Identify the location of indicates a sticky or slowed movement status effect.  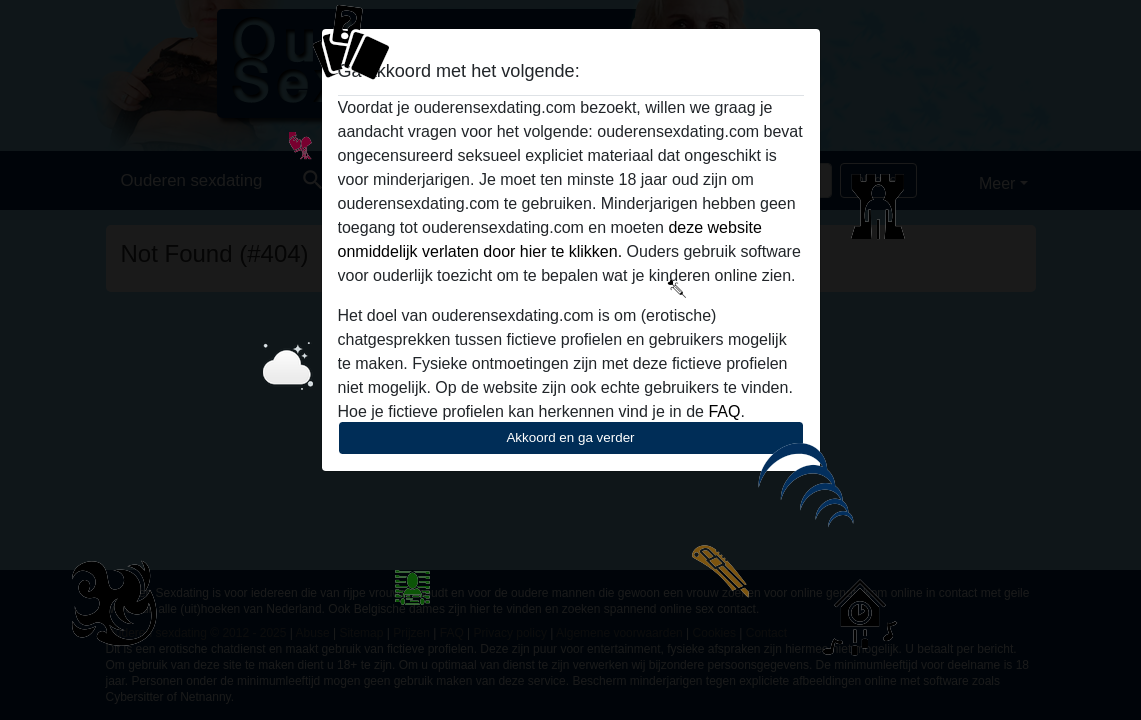
(302, 145).